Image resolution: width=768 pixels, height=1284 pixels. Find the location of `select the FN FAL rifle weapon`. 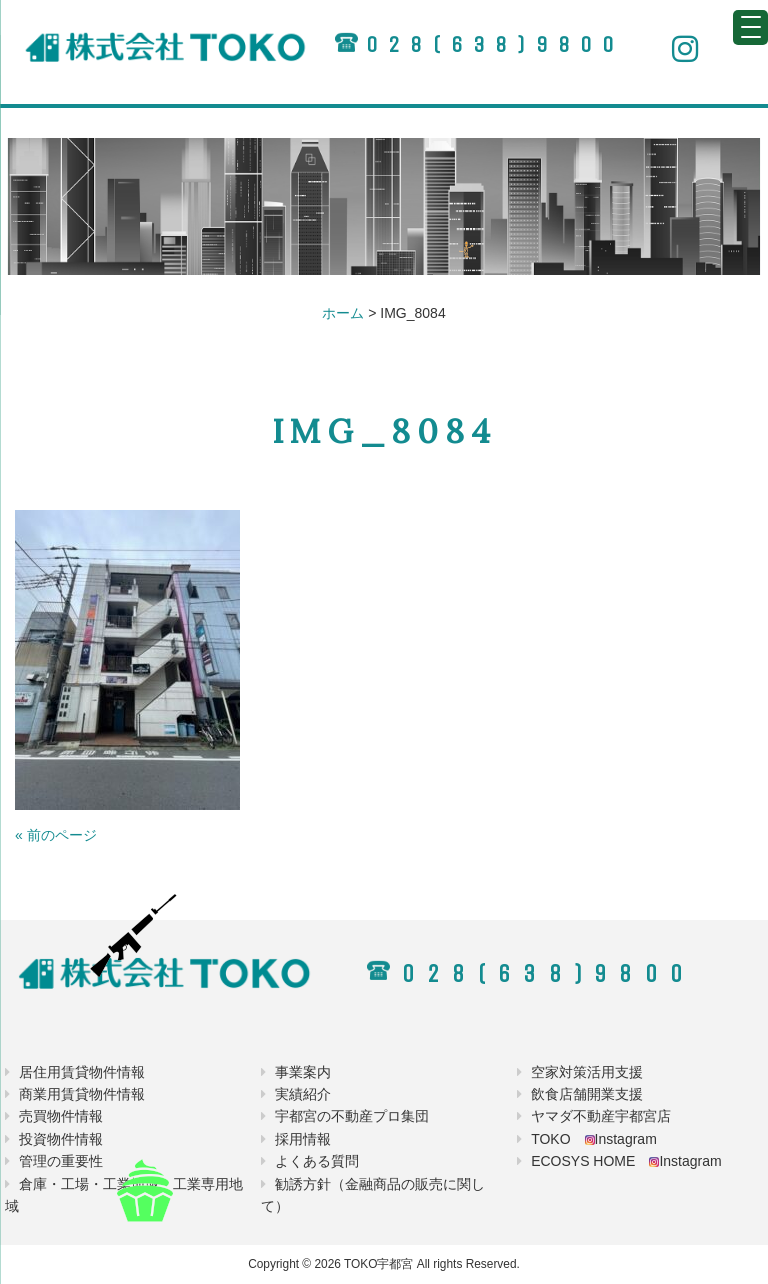

select the FN FAL rifle weapon is located at coordinates (133, 935).